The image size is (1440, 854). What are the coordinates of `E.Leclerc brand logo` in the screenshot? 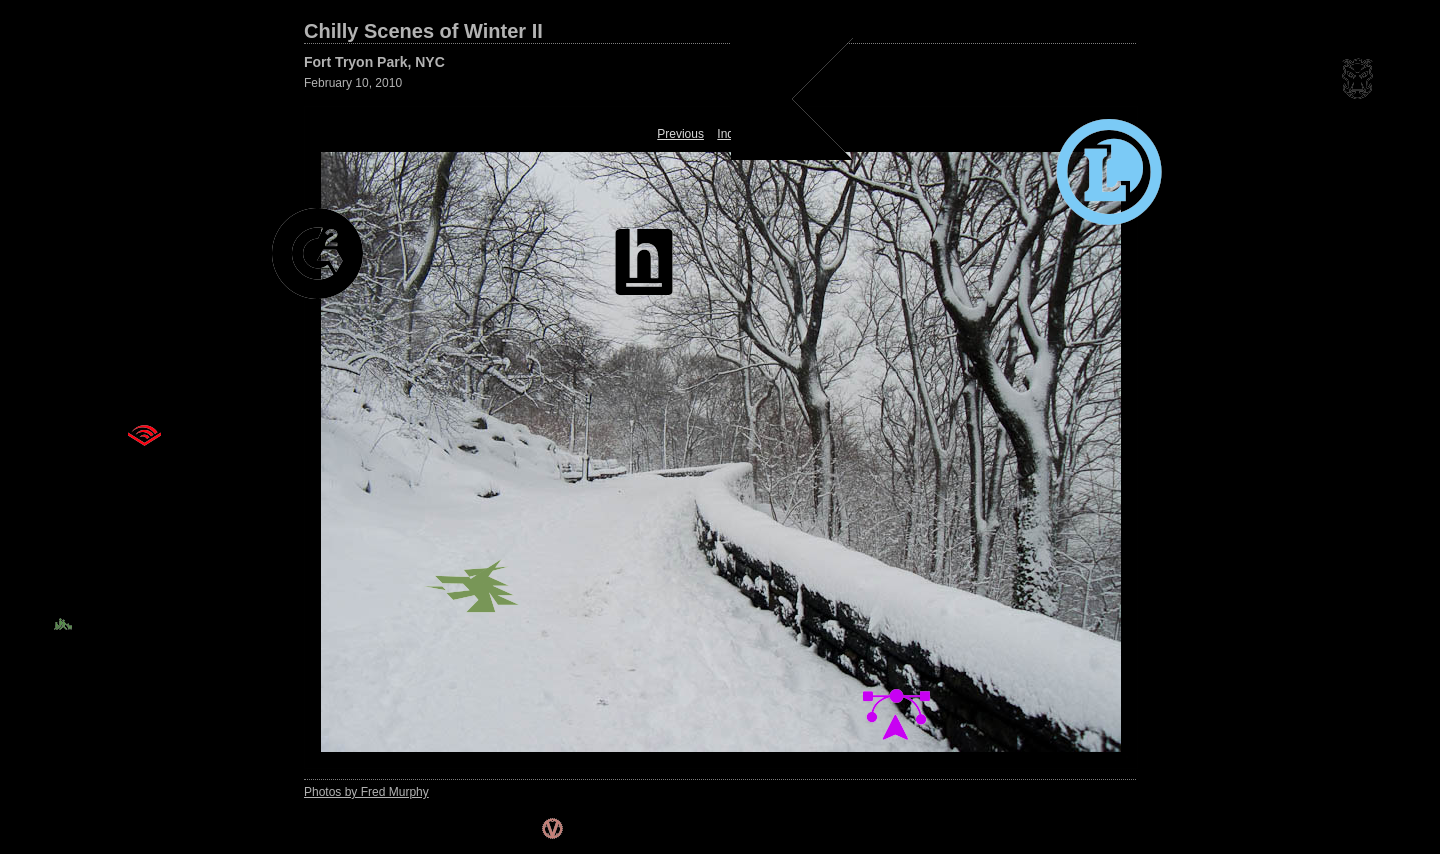 It's located at (1109, 172).